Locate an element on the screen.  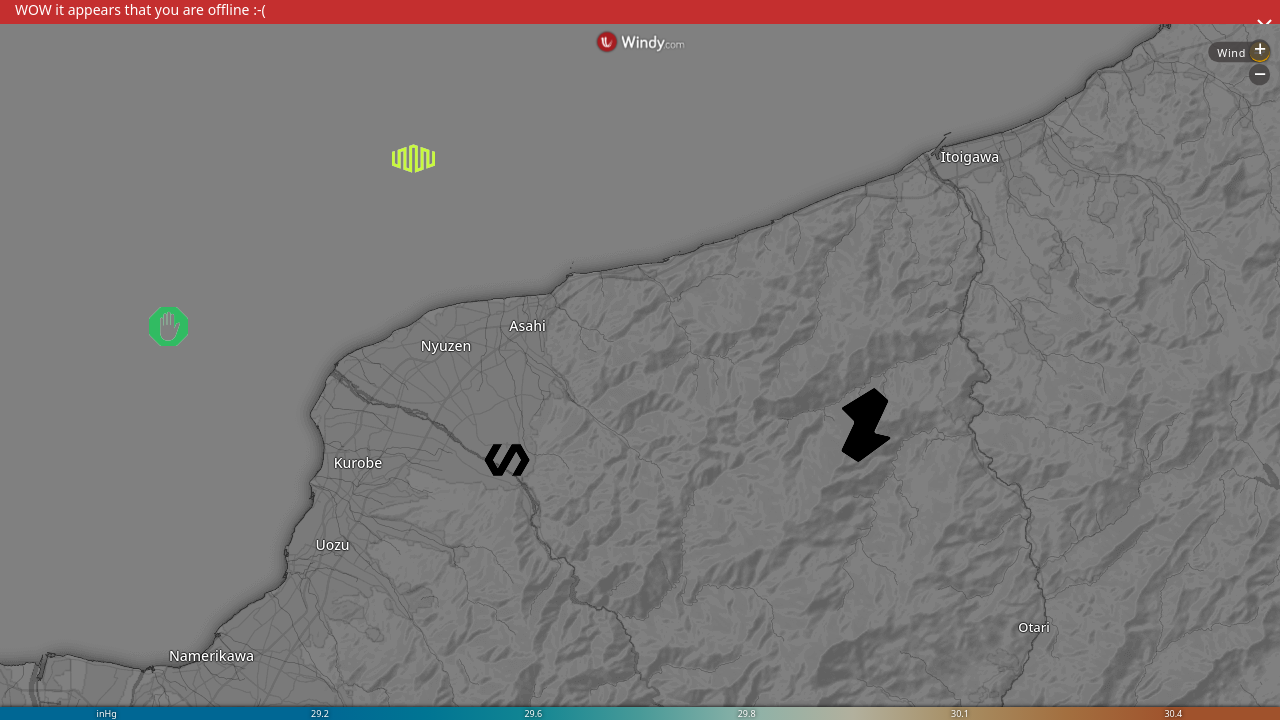
open the Zilch app is located at coordinates (866, 425).